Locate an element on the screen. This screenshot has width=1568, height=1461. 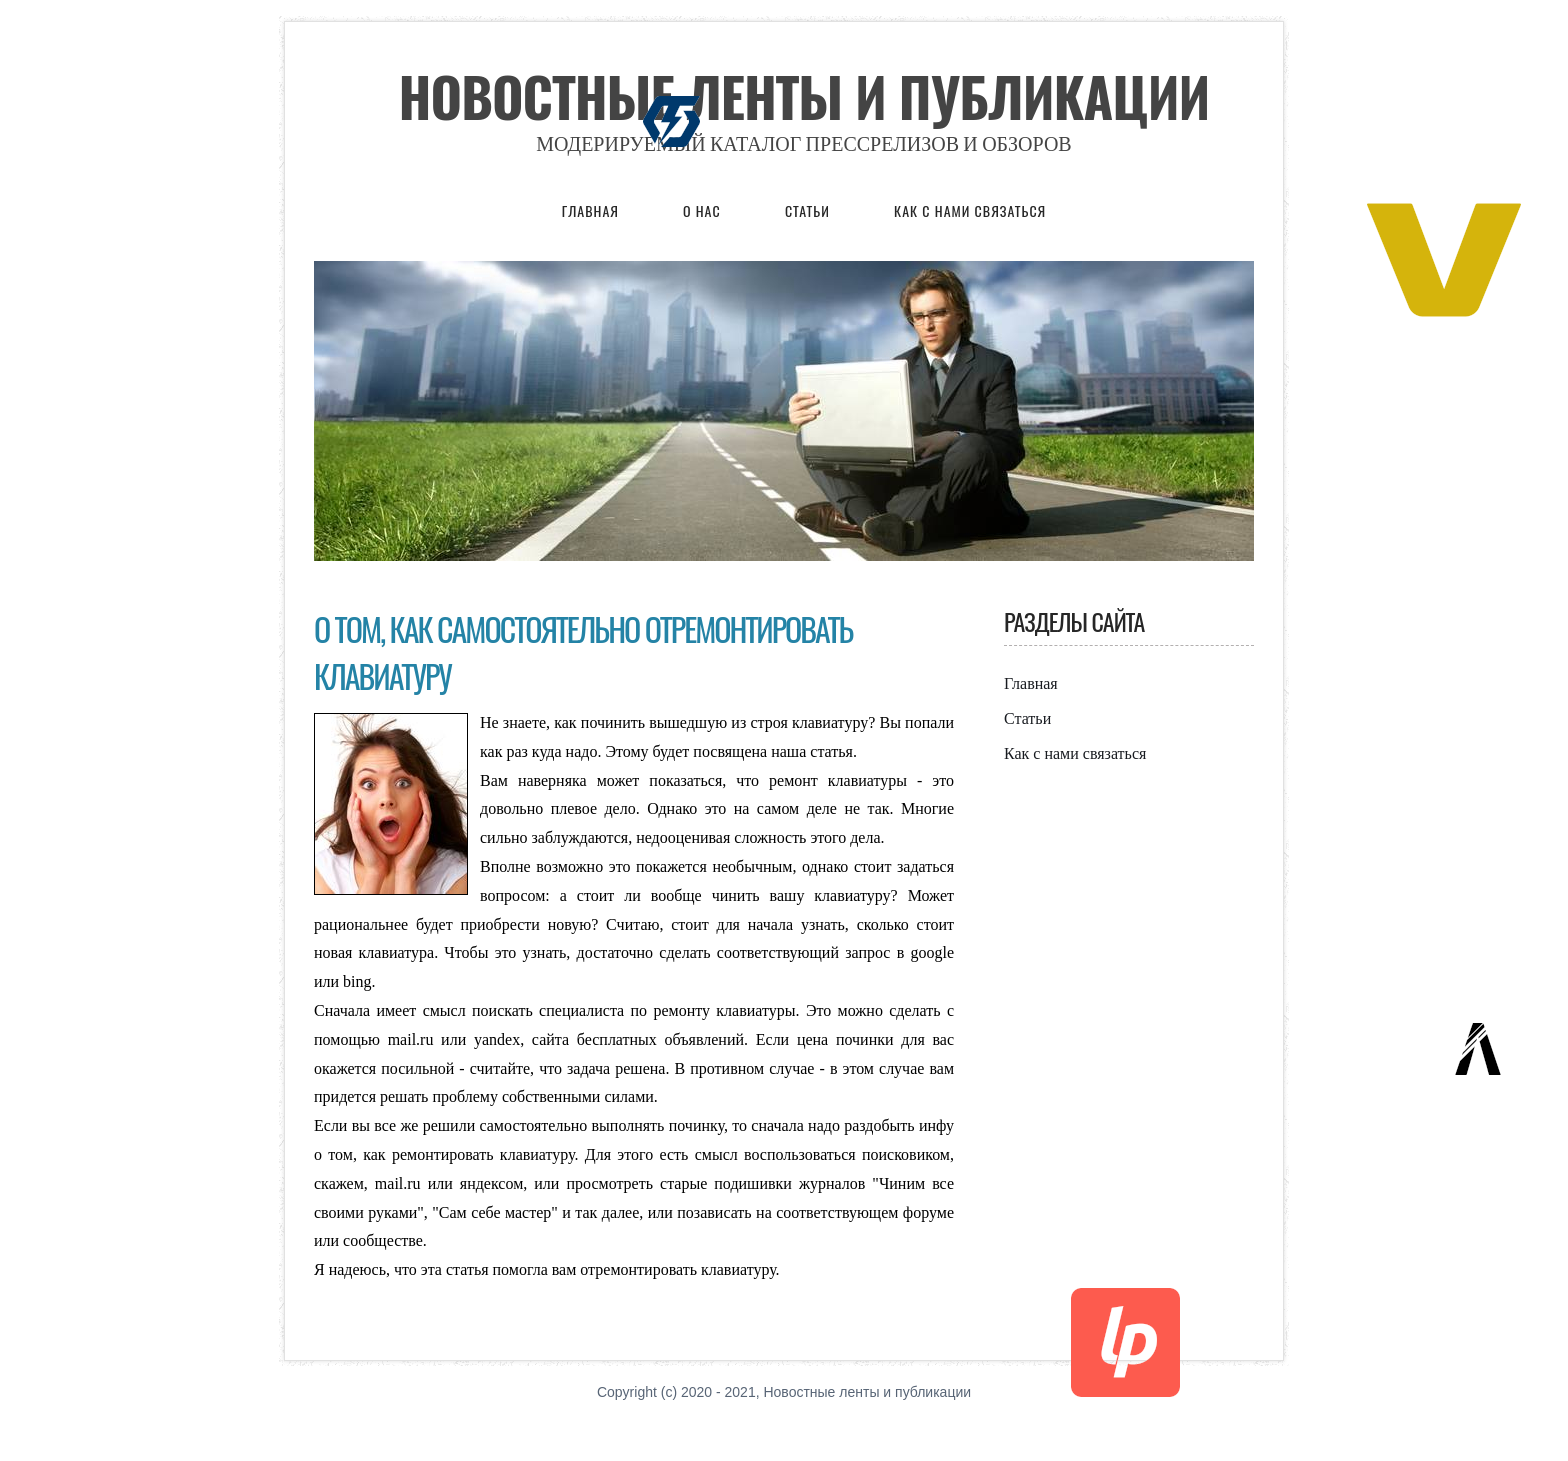
open veed video editing app is located at coordinates (1444, 260).